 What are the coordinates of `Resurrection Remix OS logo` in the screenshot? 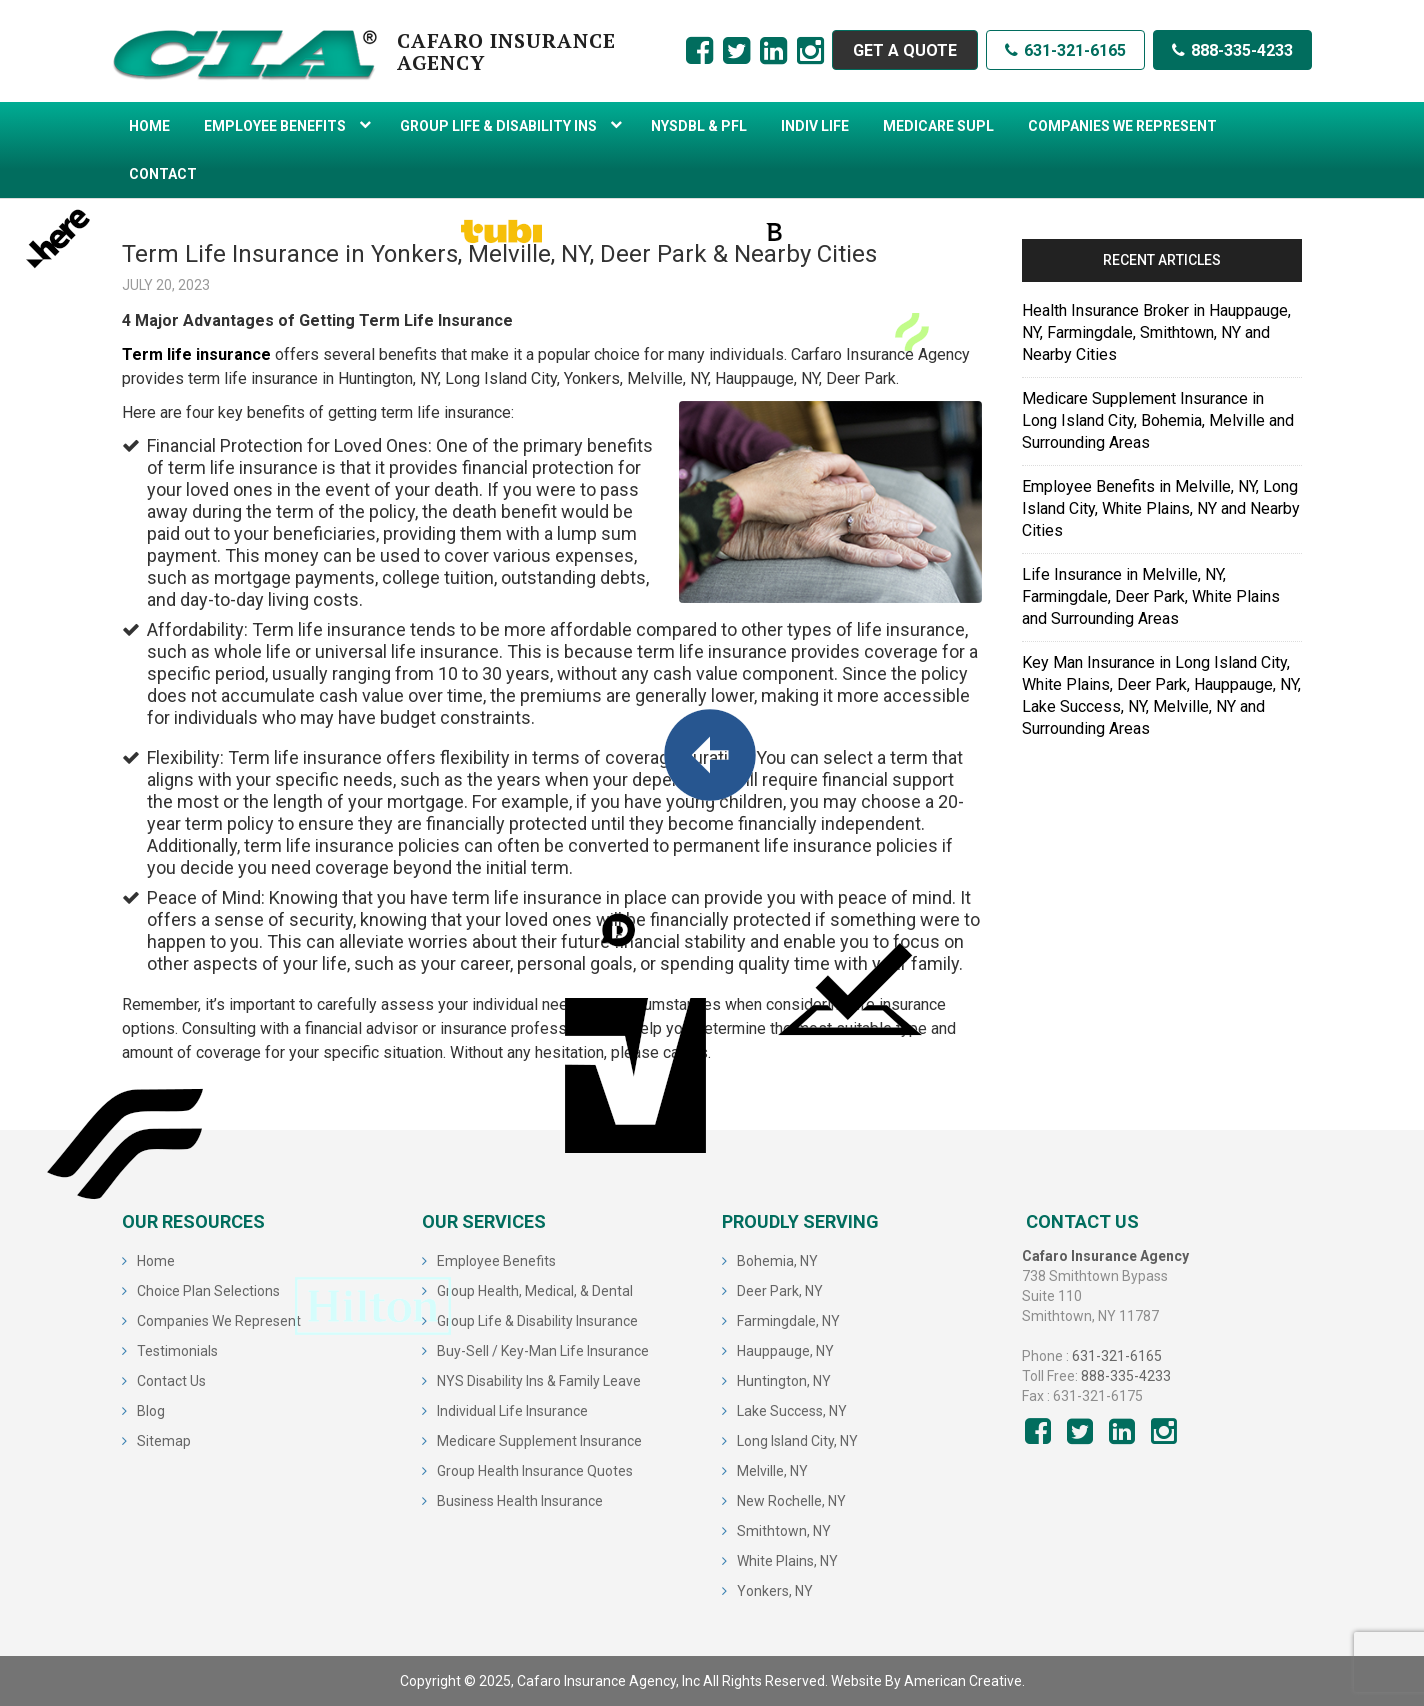 It's located at (125, 1144).